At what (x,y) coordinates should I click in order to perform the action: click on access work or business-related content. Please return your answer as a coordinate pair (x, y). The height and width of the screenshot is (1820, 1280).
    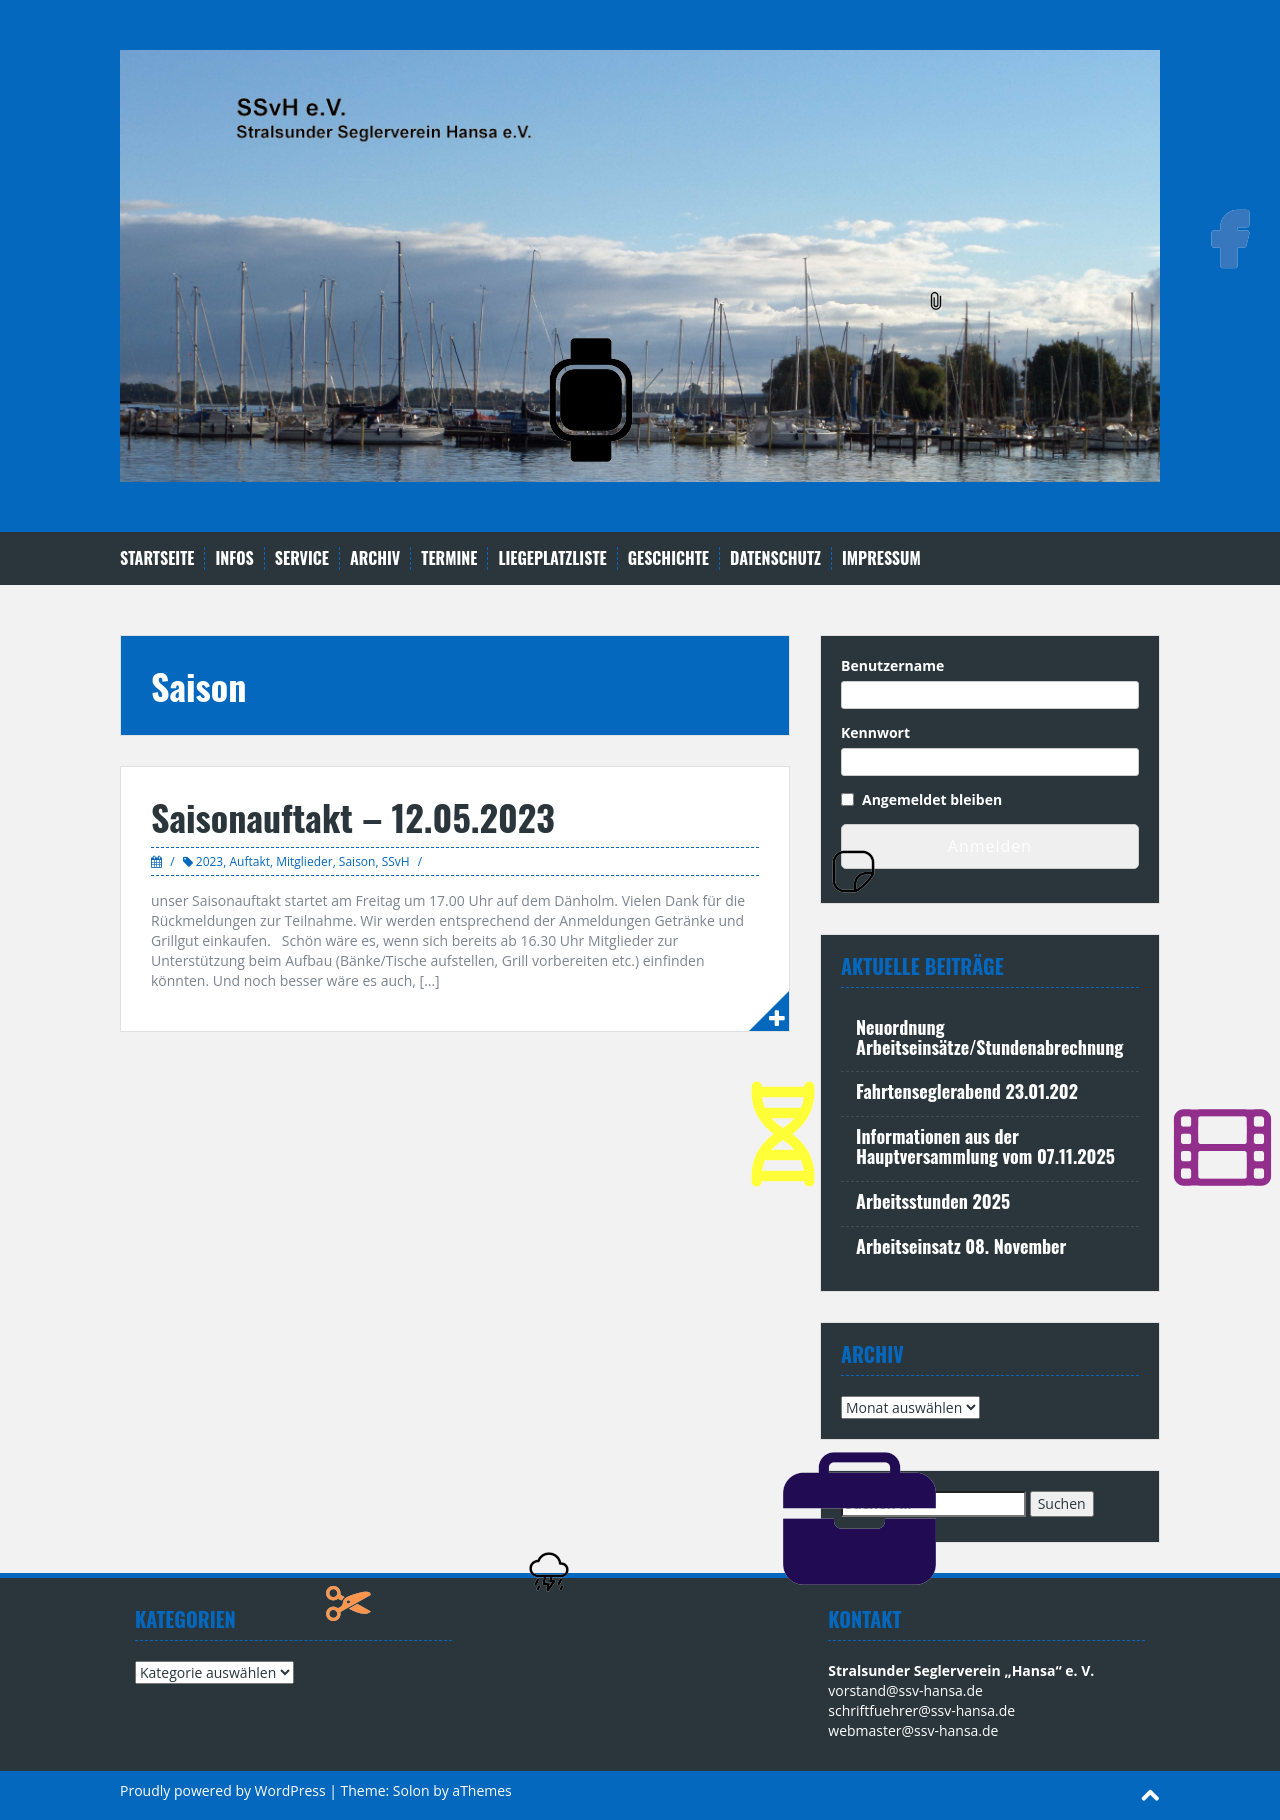
    Looking at the image, I should click on (859, 1518).